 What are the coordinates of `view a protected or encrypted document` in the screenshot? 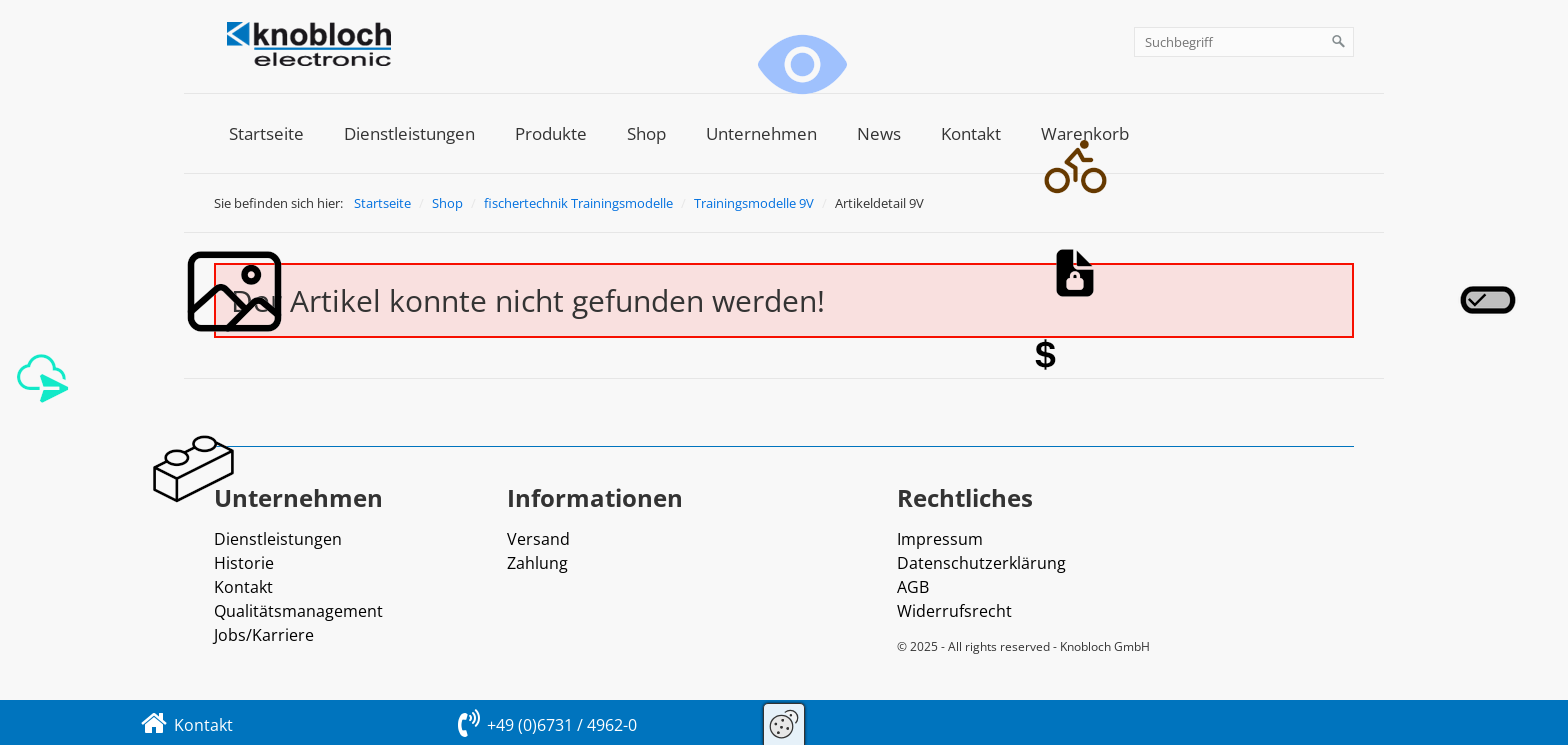 It's located at (1075, 273).